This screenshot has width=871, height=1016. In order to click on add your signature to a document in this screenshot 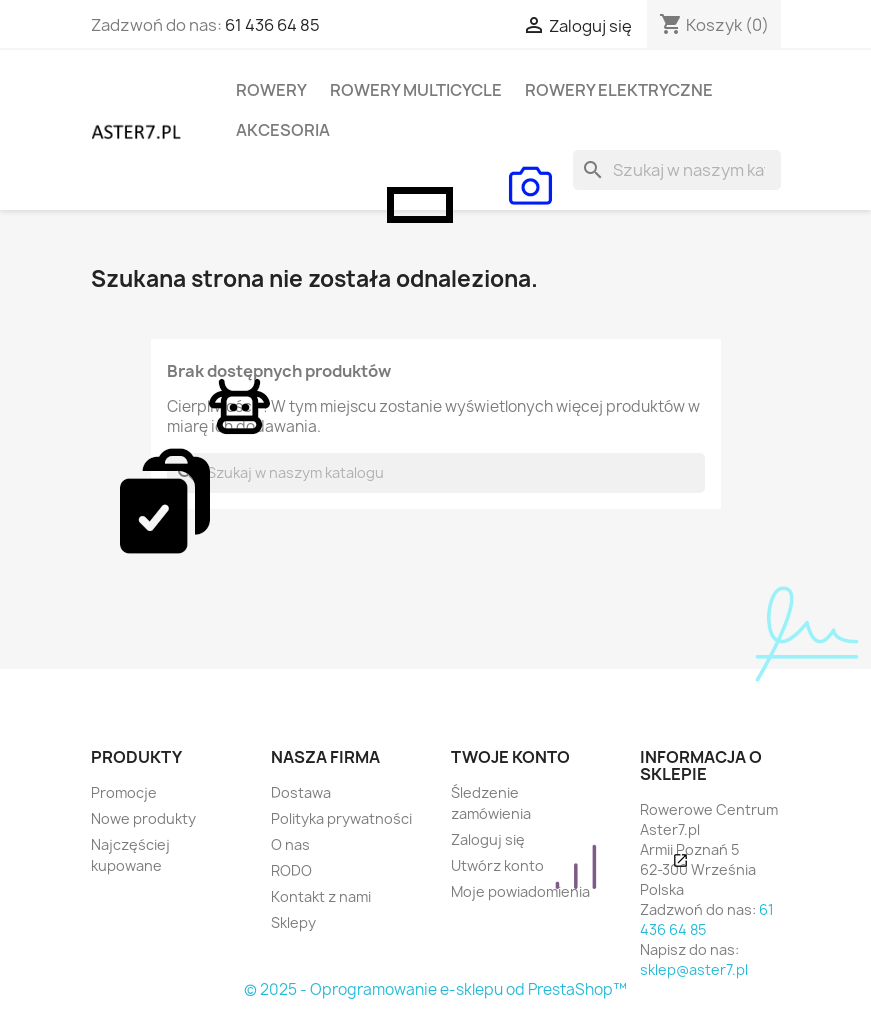, I will do `click(807, 634)`.